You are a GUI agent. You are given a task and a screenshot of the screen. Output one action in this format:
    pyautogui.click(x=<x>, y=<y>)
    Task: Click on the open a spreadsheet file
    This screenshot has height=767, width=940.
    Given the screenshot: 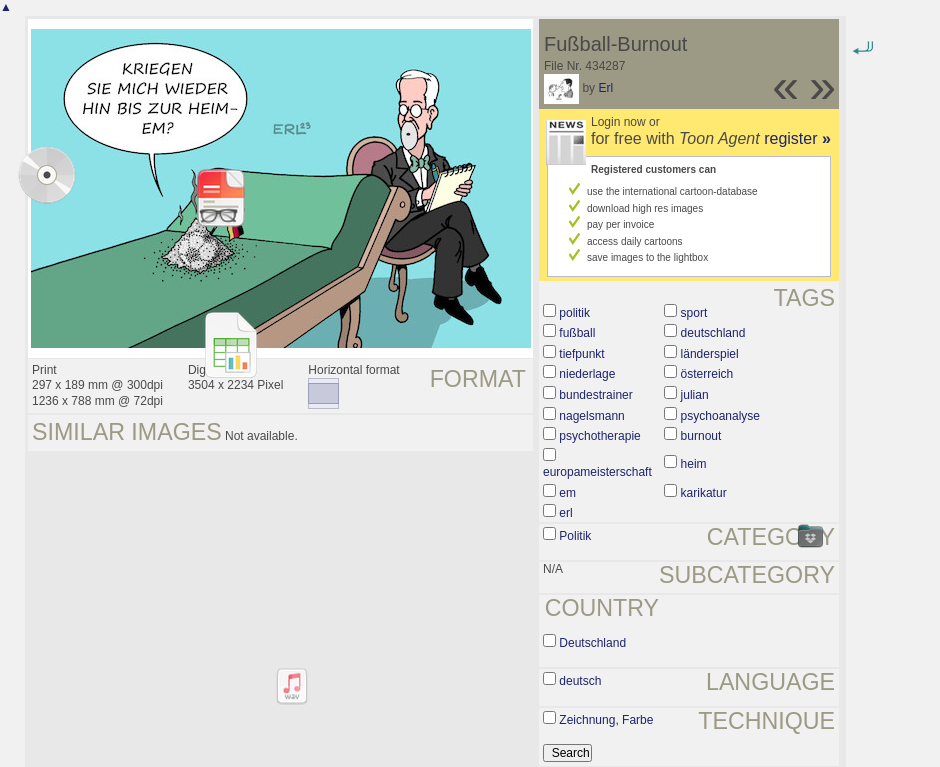 What is the action you would take?
    pyautogui.click(x=231, y=345)
    